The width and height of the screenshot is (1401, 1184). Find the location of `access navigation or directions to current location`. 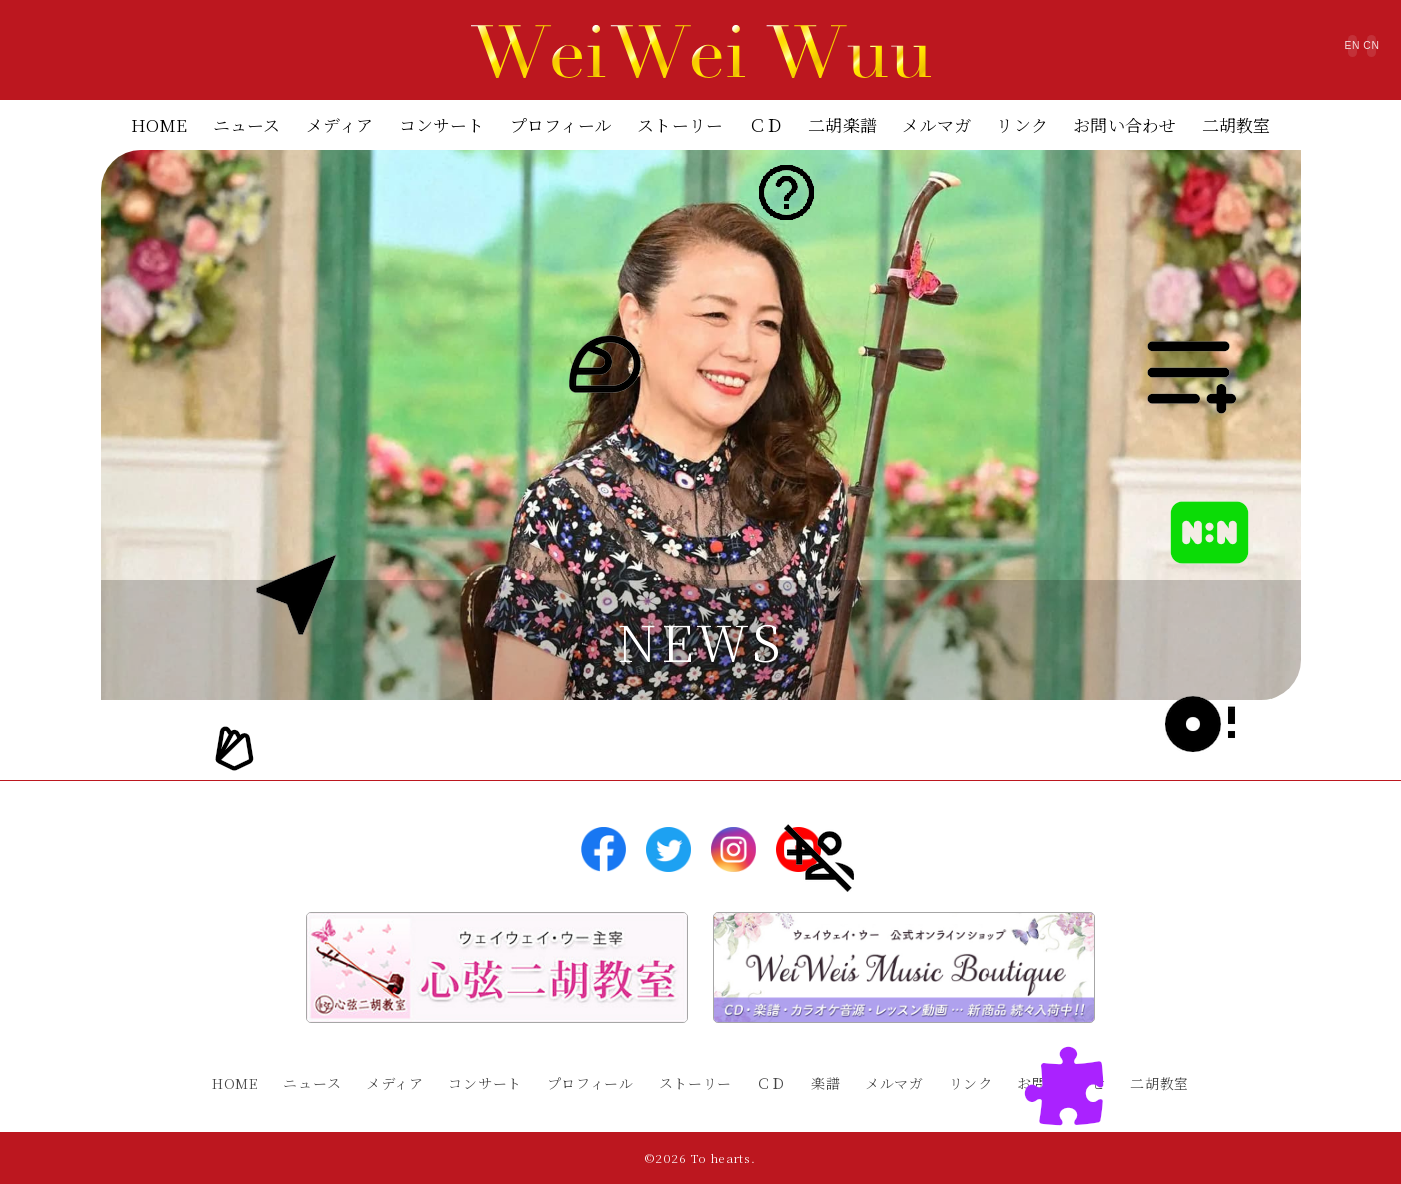

access navigation or directions to current location is located at coordinates (296, 594).